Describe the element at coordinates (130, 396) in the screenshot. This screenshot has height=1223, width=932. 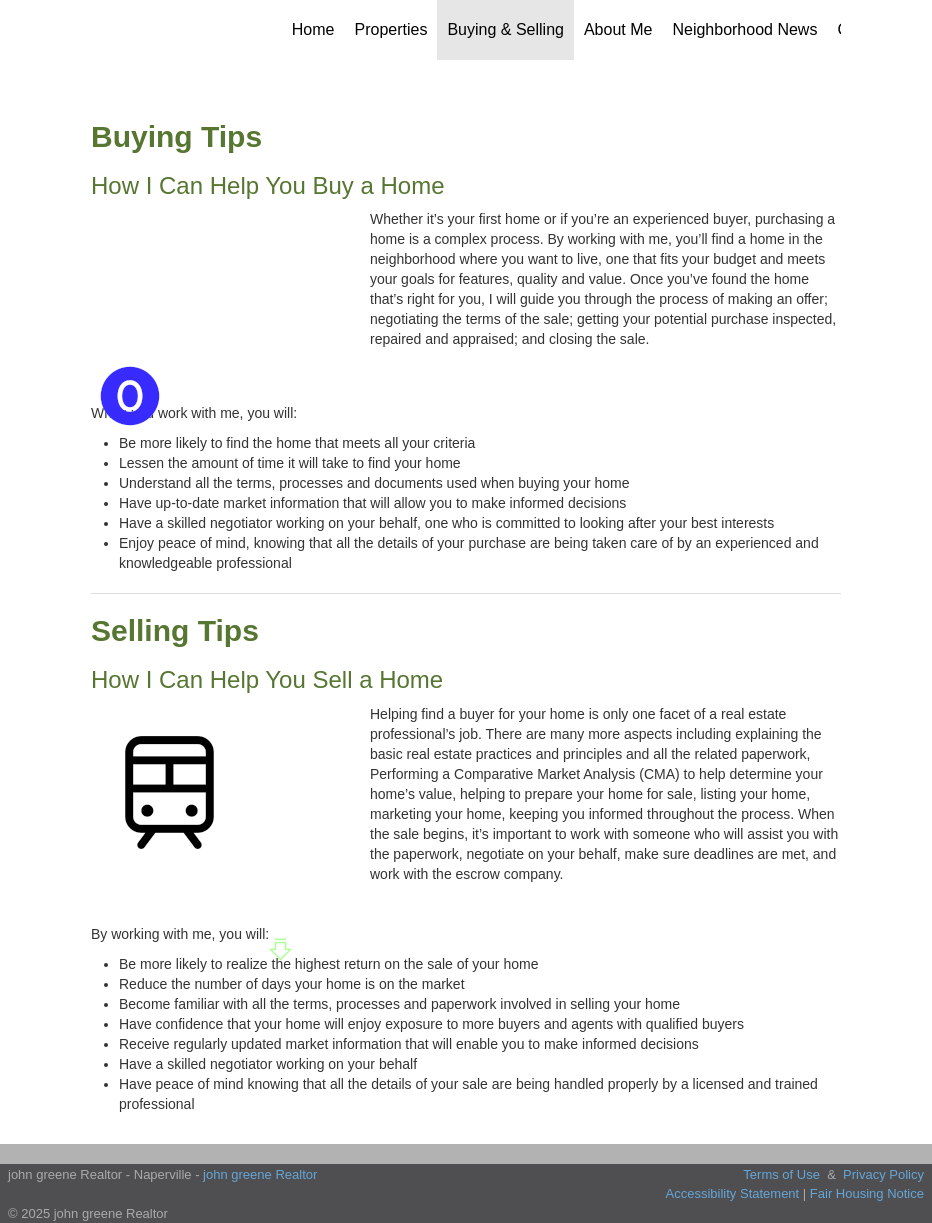
I see `indicates zero items or empty count` at that location.